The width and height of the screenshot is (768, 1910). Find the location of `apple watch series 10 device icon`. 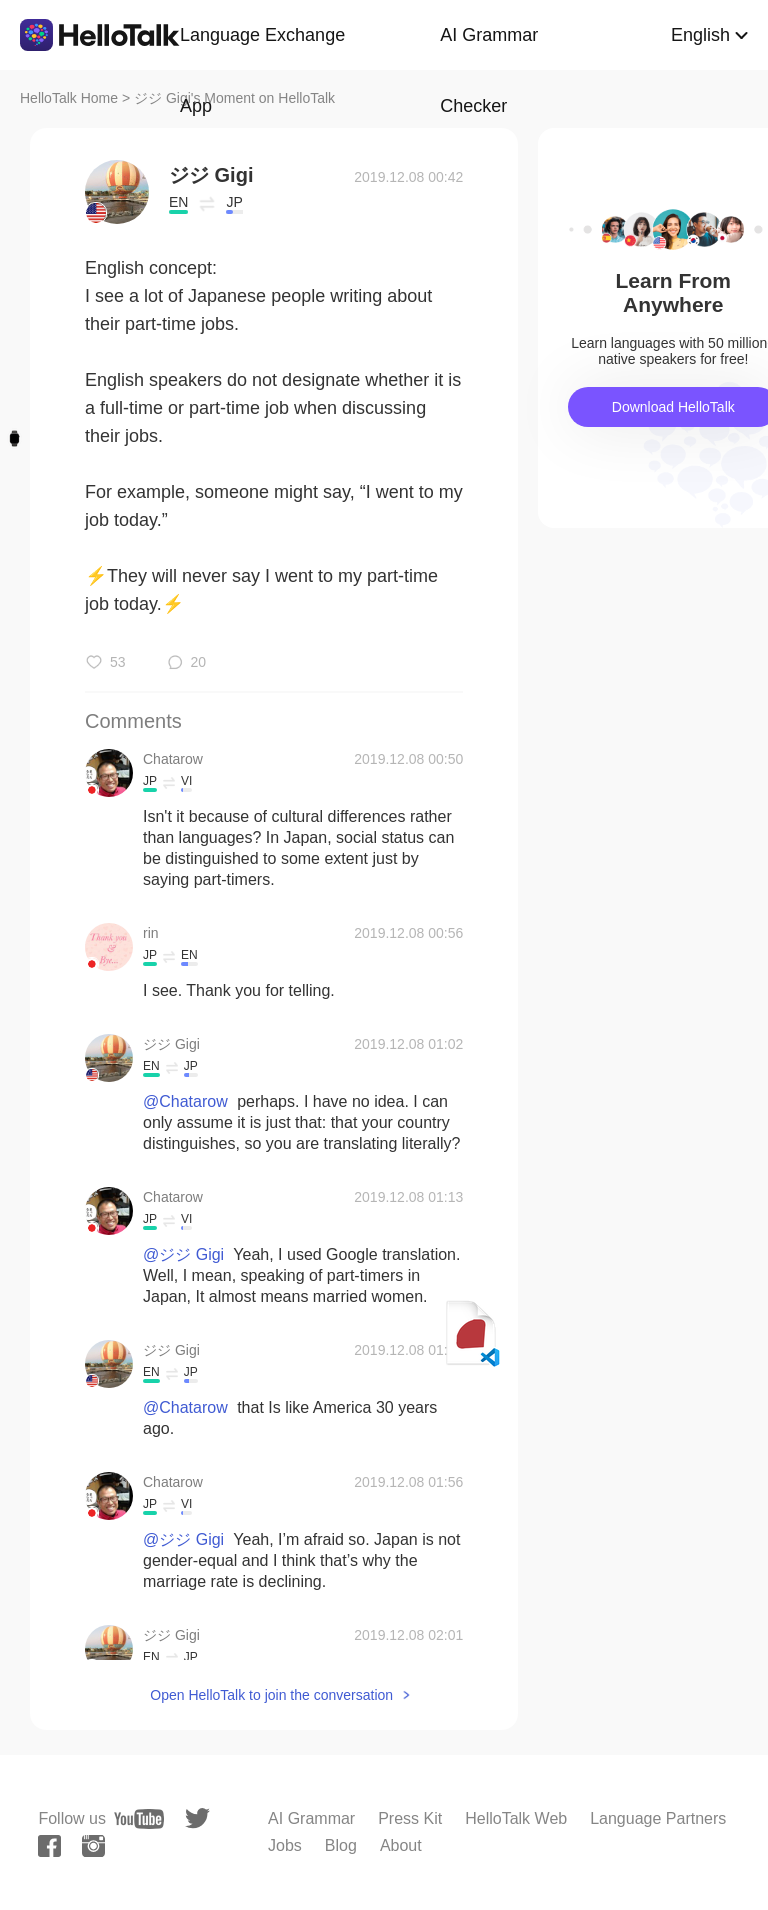

apple watch series 10 device icon is located at coordinates (14, 438).